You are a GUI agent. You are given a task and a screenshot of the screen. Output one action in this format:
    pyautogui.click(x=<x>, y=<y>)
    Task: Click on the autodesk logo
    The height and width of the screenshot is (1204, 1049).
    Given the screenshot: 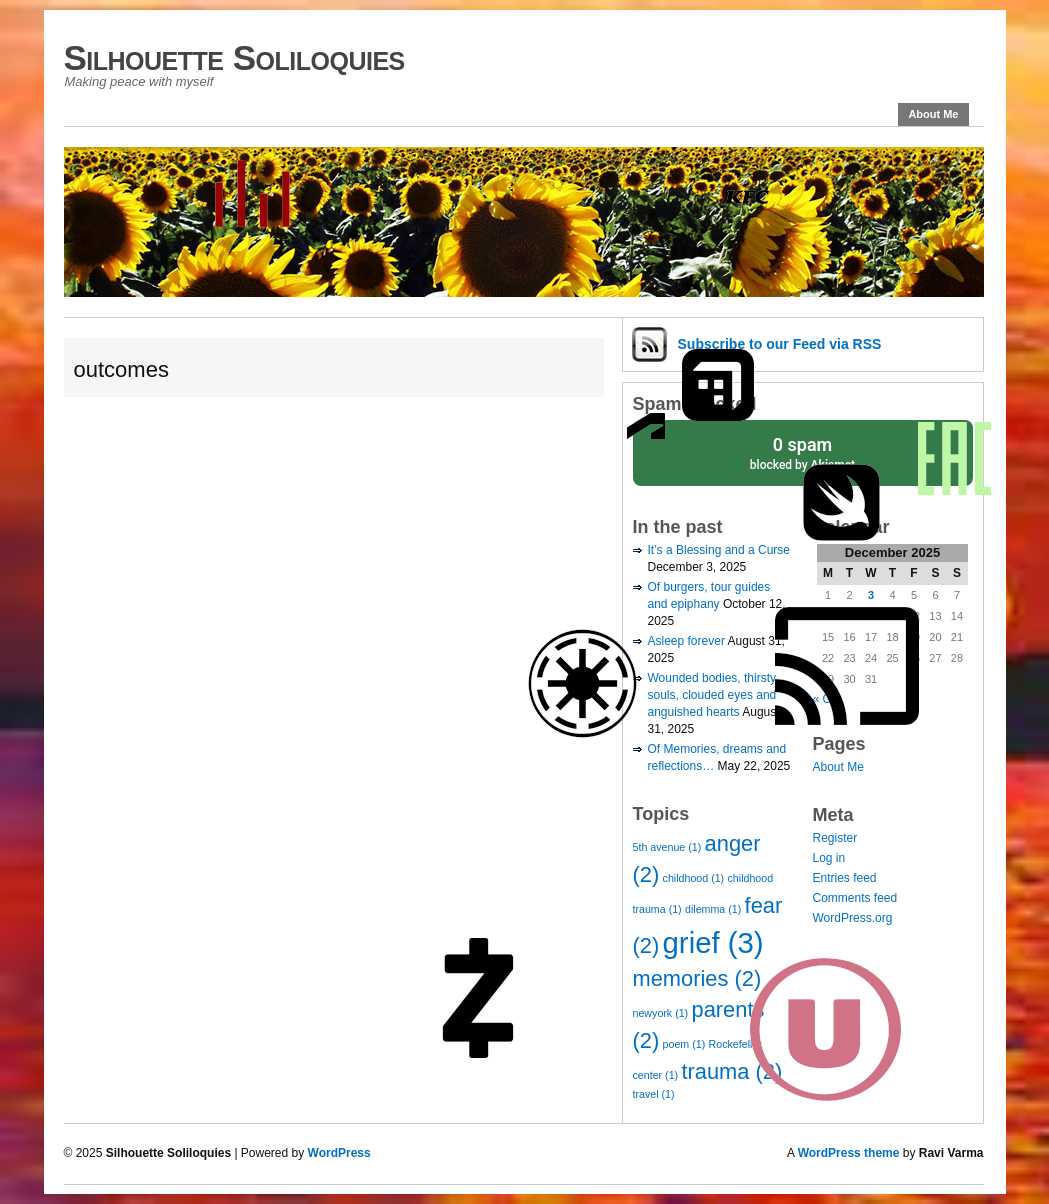 What is the action you would take?
    pyautogui.click(x=646, y=426)
    